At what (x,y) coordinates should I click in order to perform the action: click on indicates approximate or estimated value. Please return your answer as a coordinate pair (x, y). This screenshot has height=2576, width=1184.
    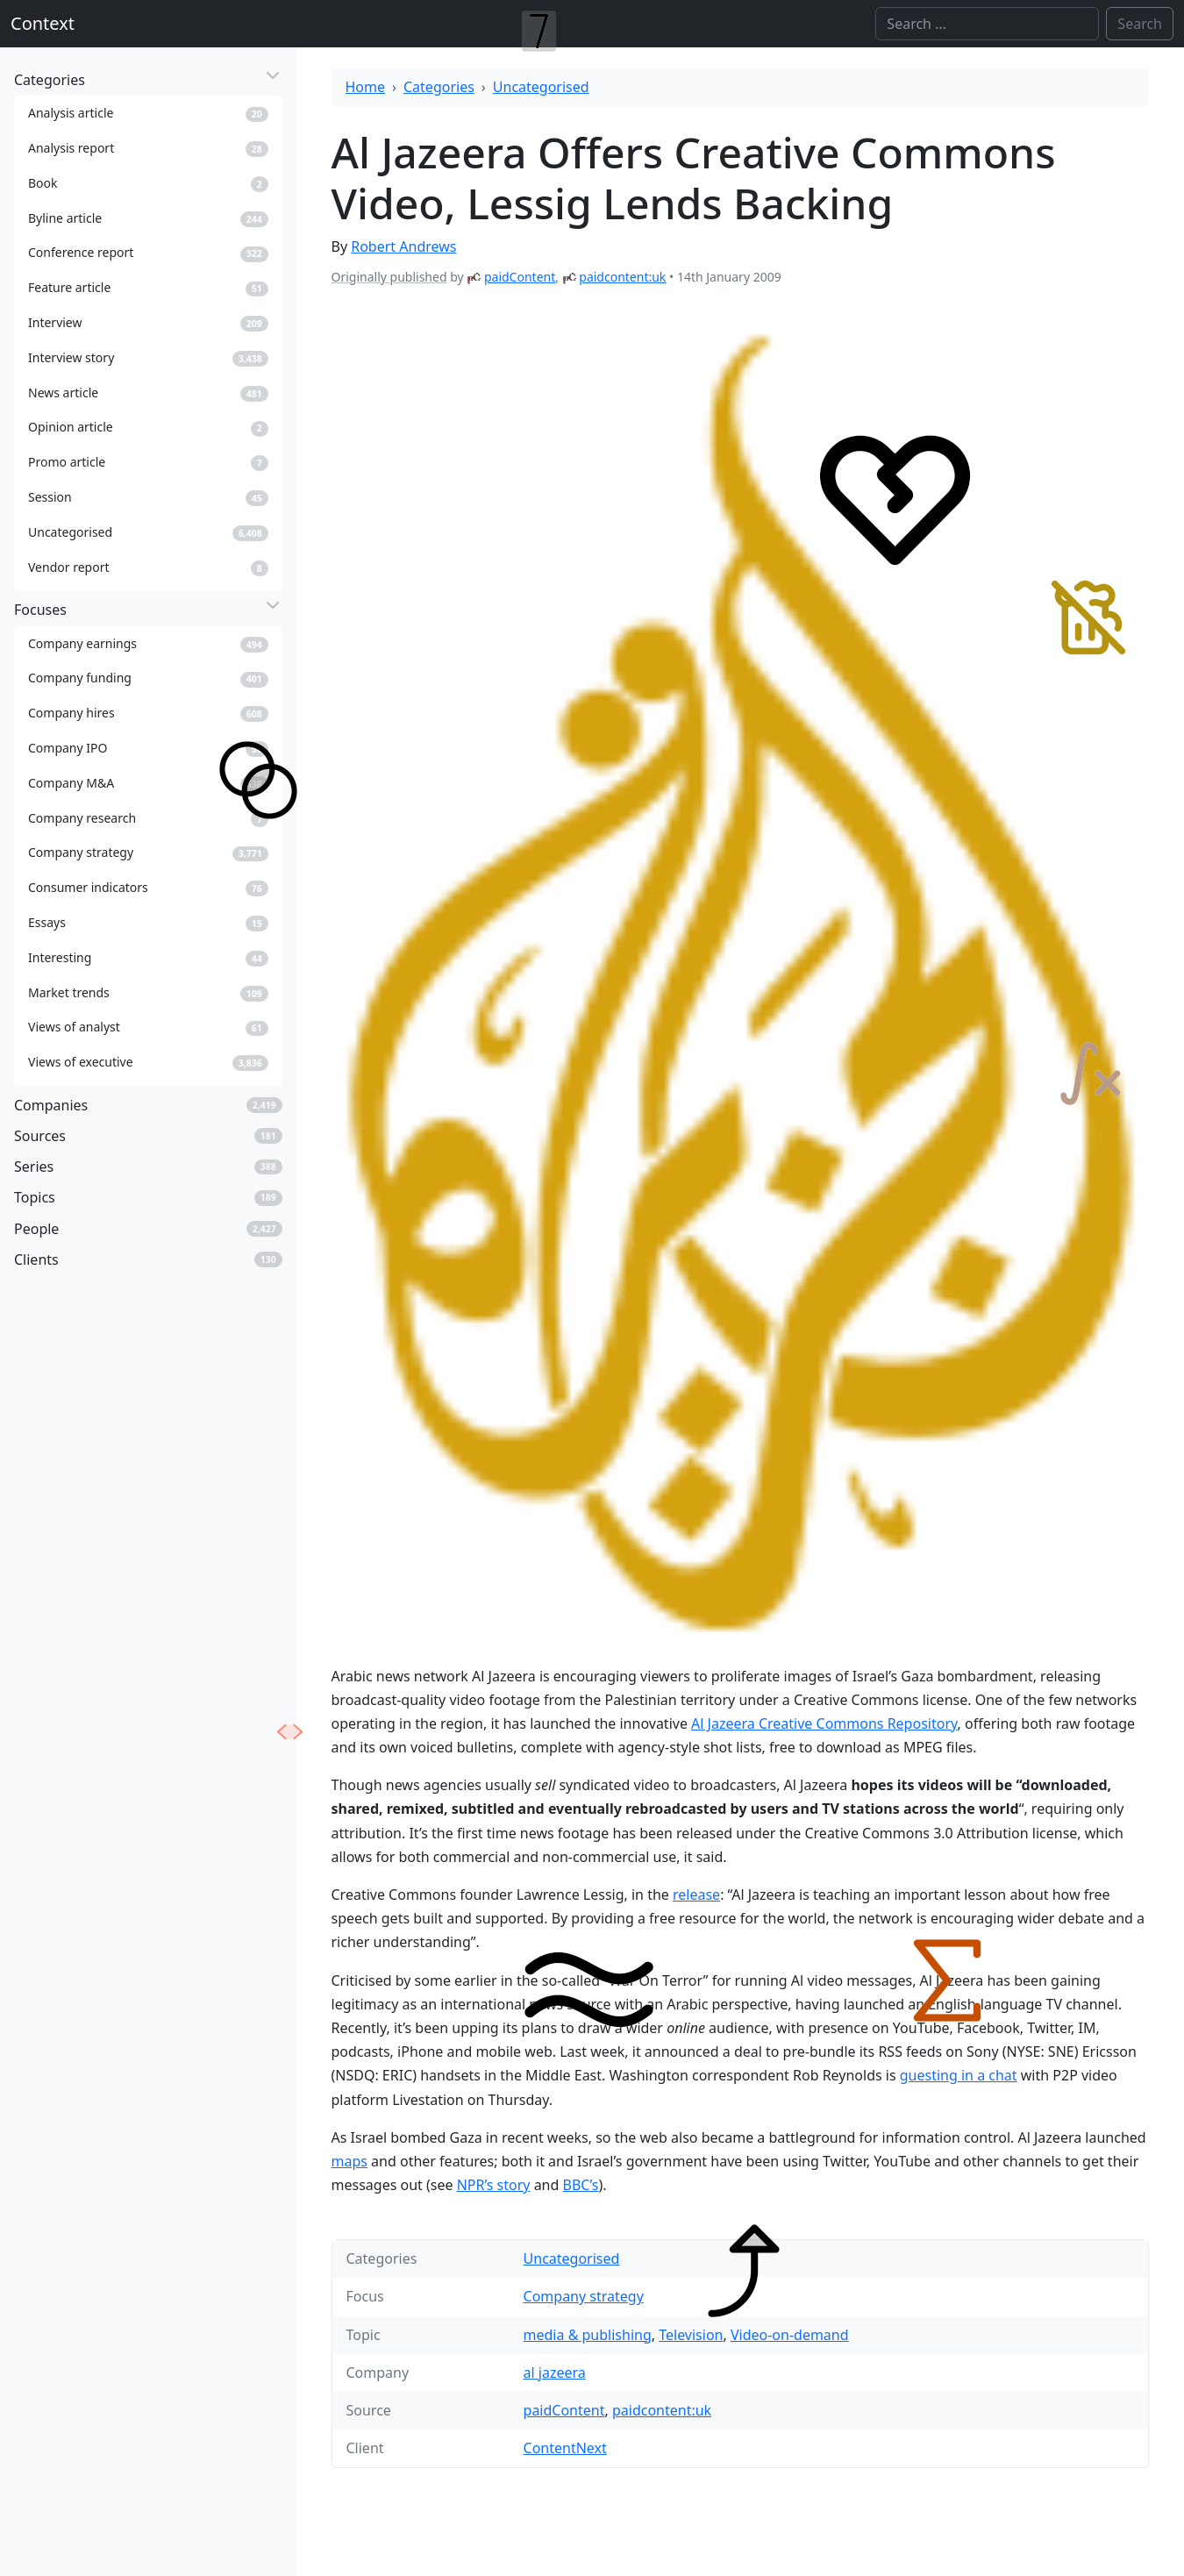
    Looking at the image, I should click on (588, 1989).